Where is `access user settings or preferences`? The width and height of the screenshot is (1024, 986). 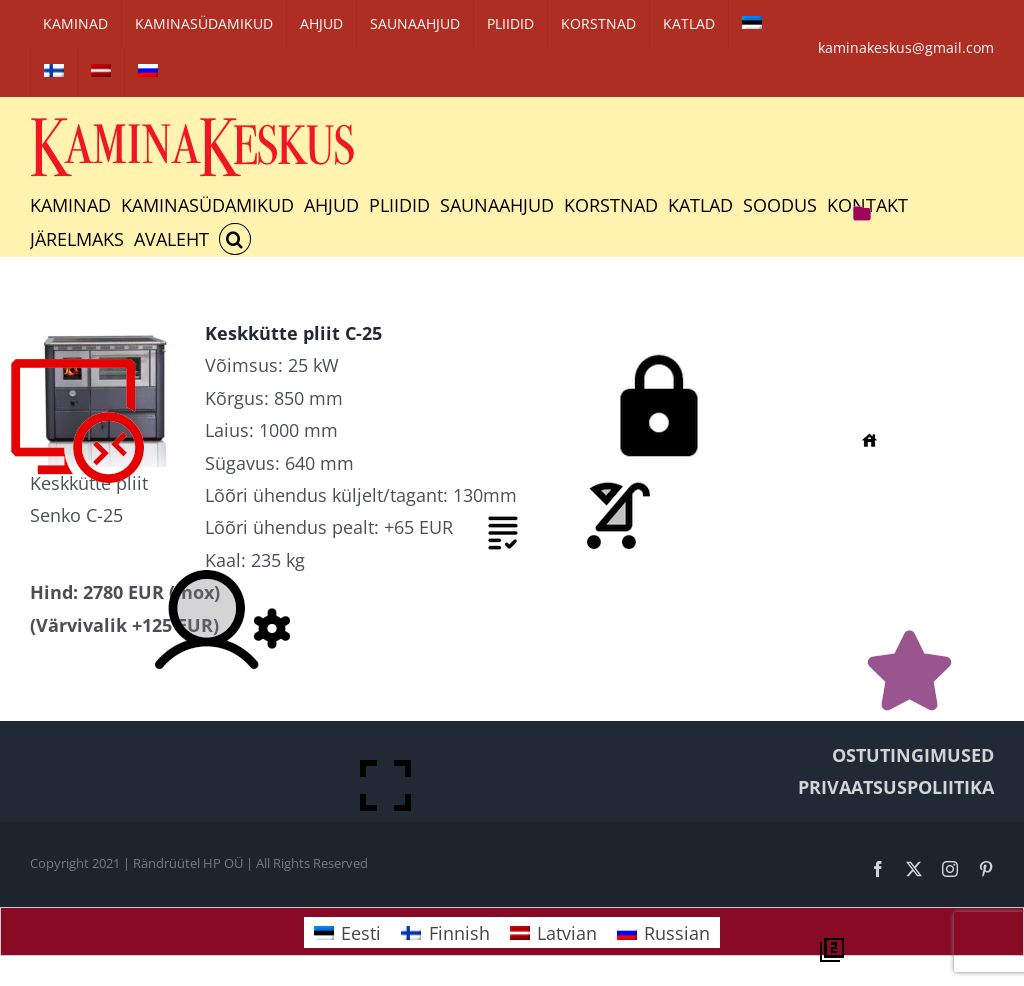
access user settings or preferences is located at coordinates (218, 624).